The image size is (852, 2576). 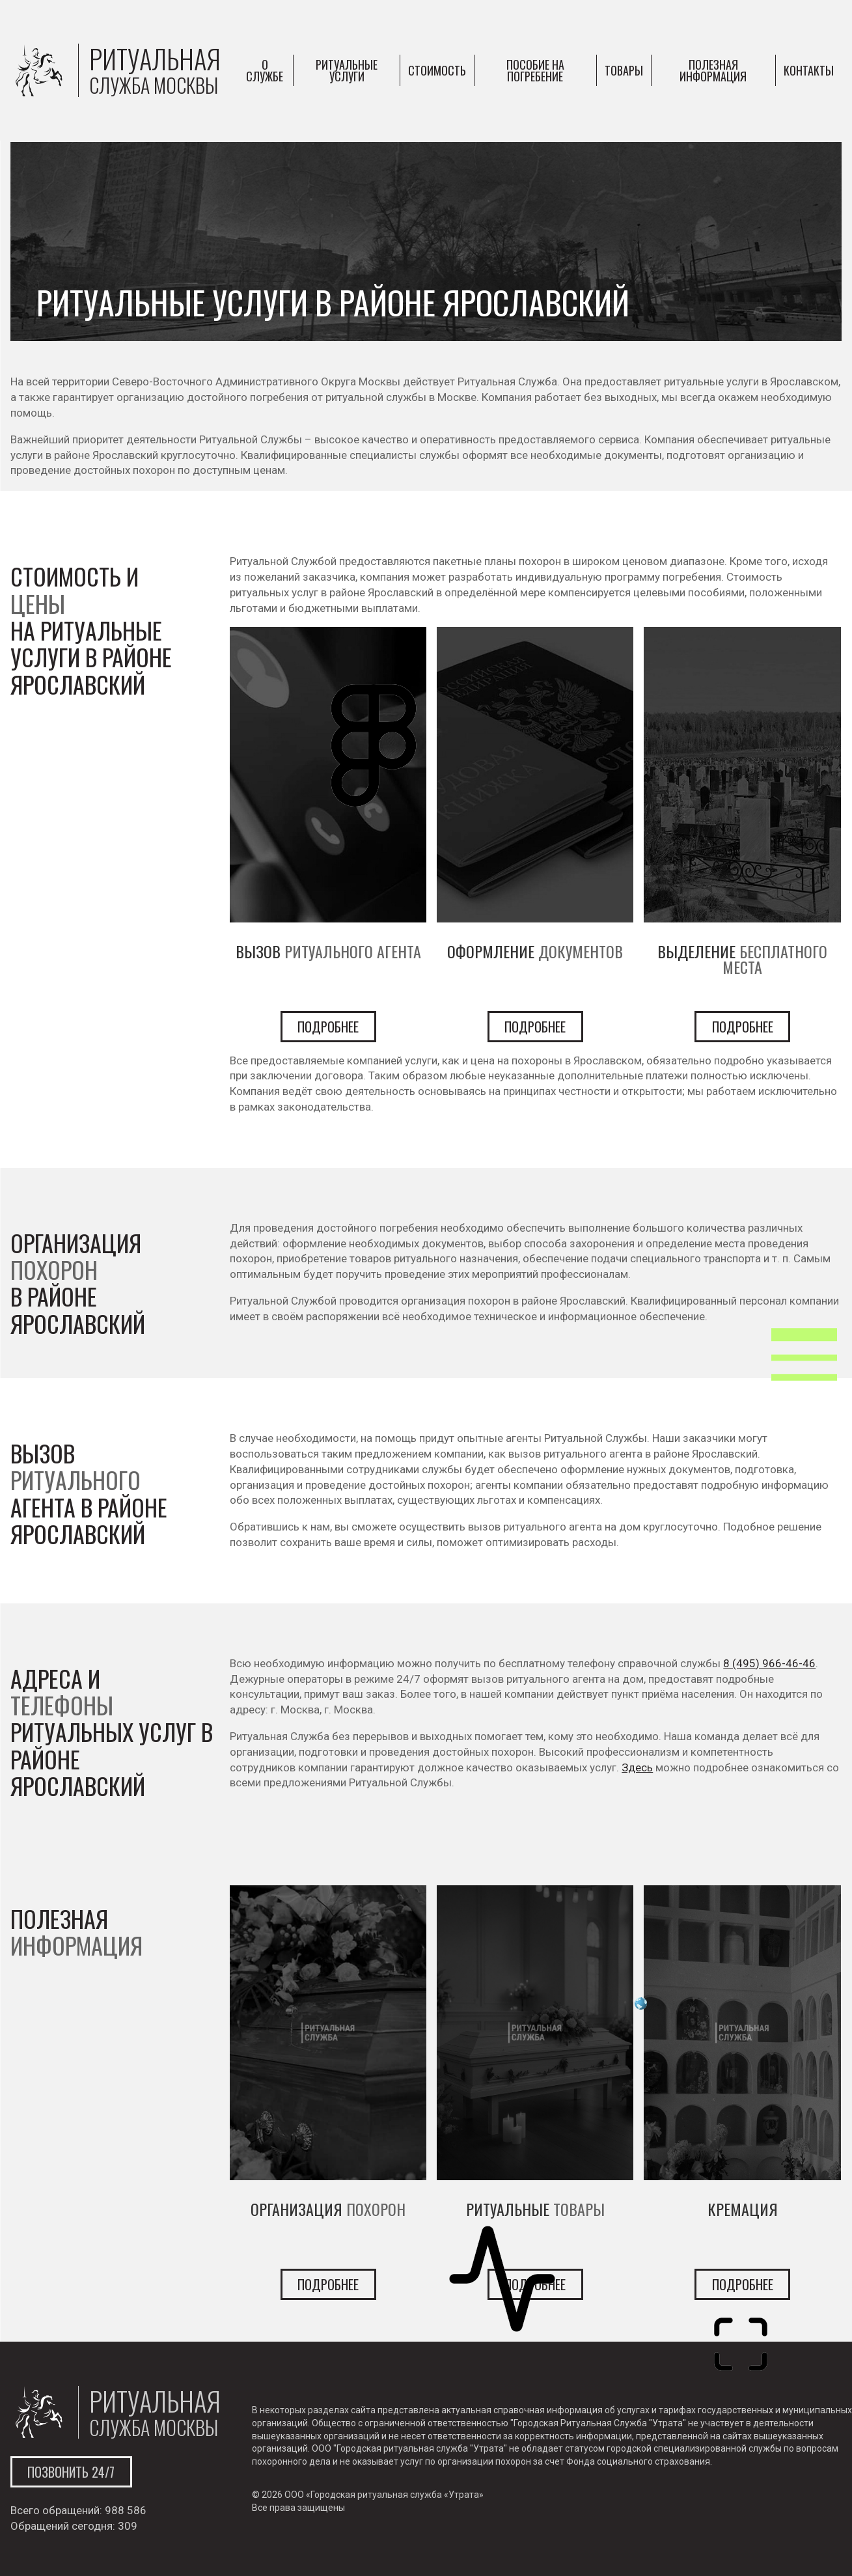 I want to click on access global or international settings, so click(x=640, y=2003).